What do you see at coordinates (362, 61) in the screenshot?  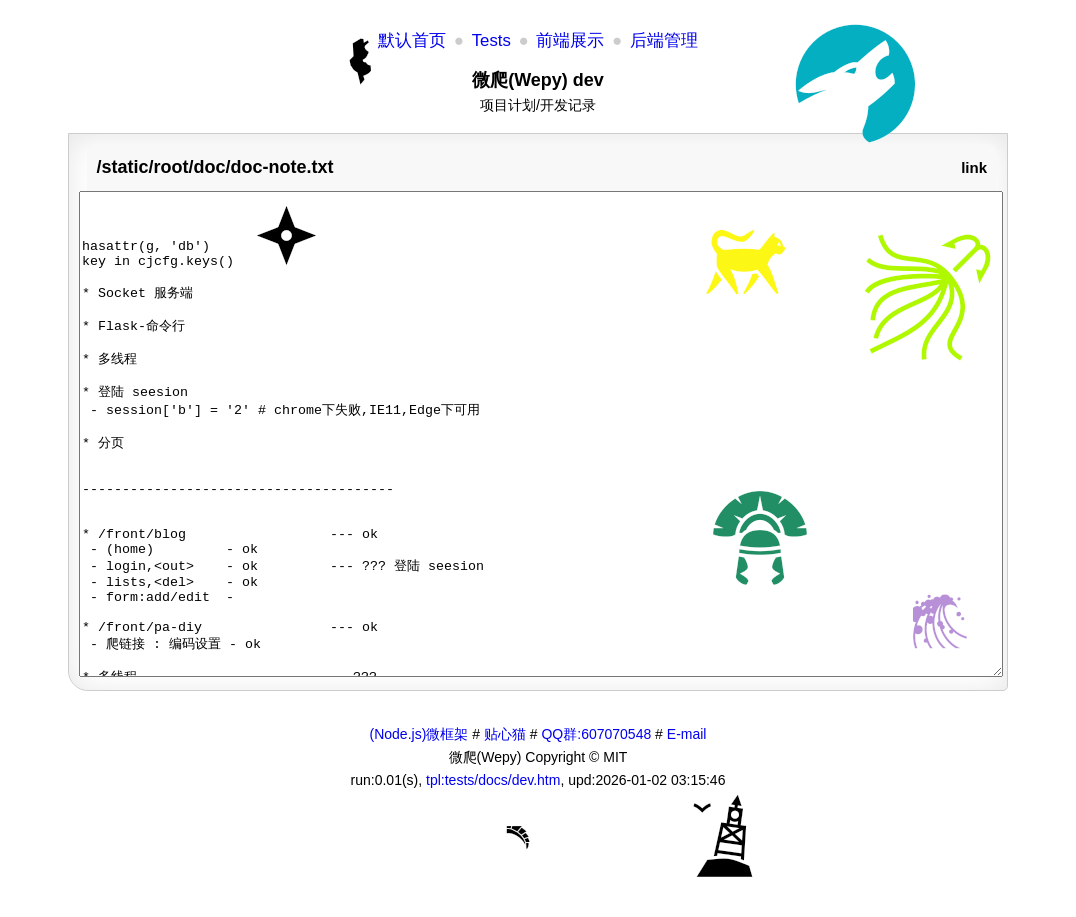 I see `select tunisia as your country or region` at bounding box center [362, 61].